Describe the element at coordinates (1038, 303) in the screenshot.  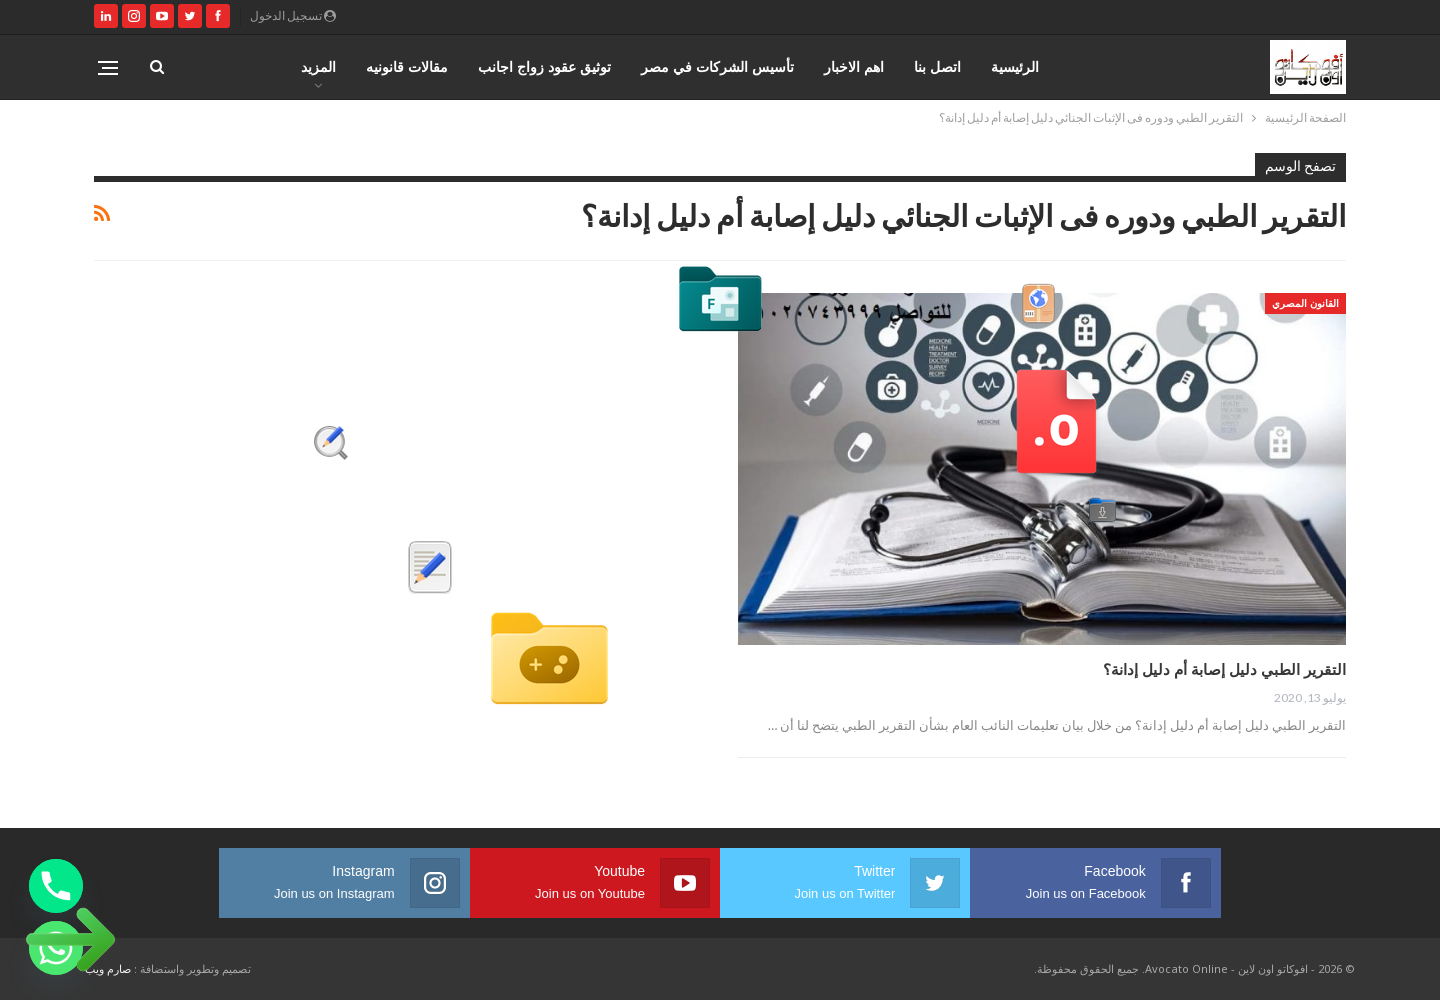
I see `updating package cache from remote repositories` at that location.